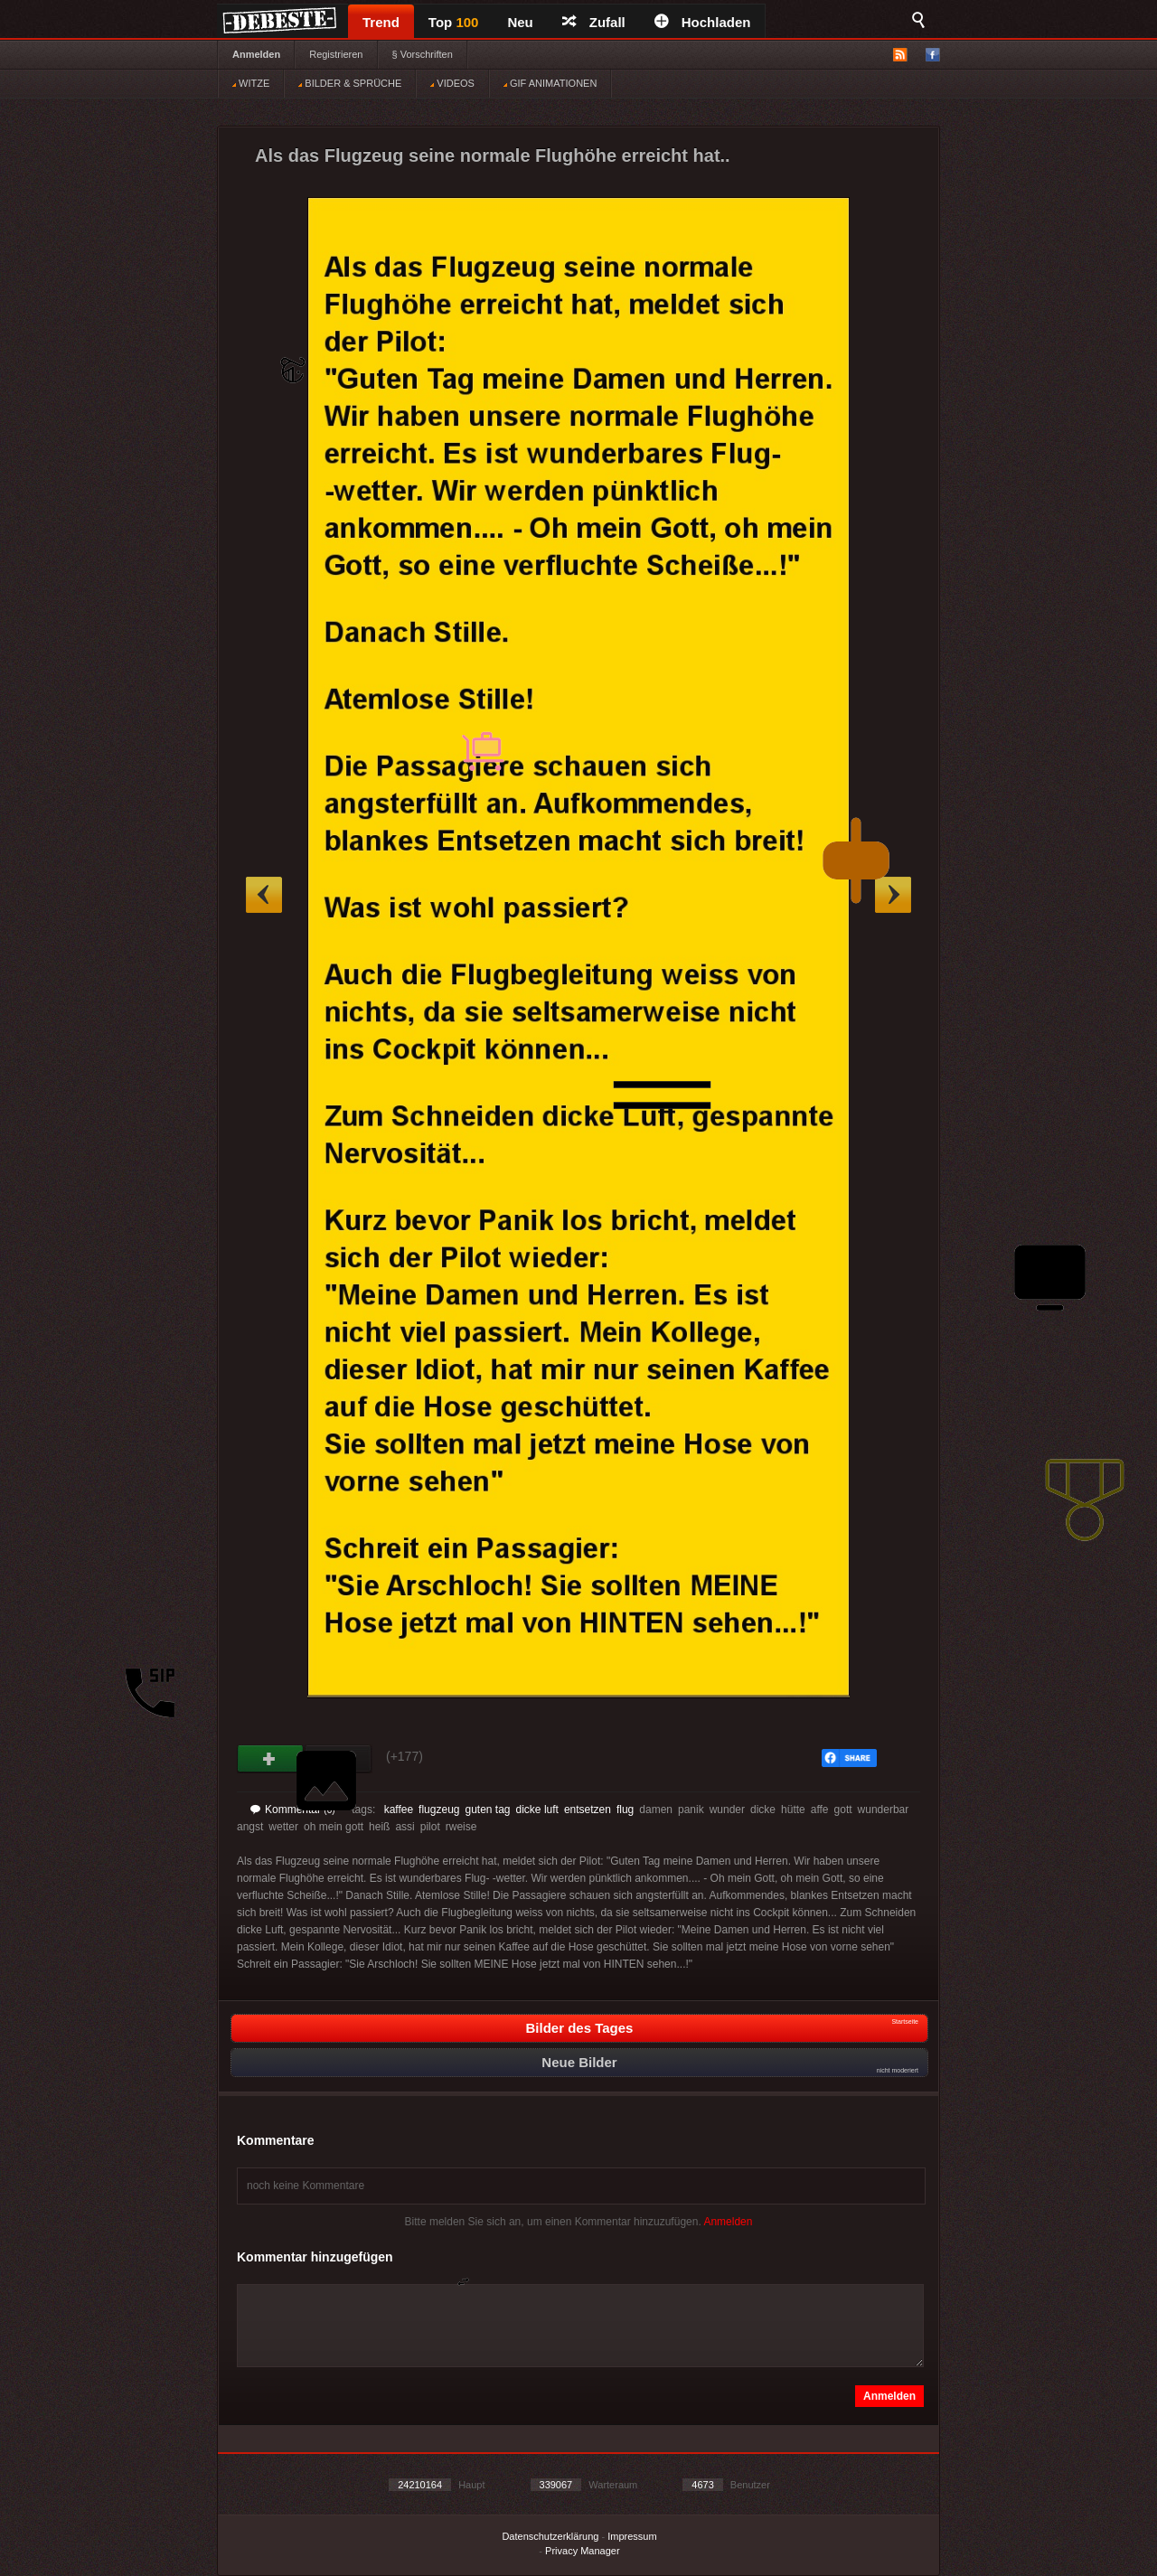 The image size is (1157, 2576). What do you see at coordinates (150, 1693) in the screenshot?
I see `make a SIP (internet-based) phone call` at bounding box center [150, 1693].